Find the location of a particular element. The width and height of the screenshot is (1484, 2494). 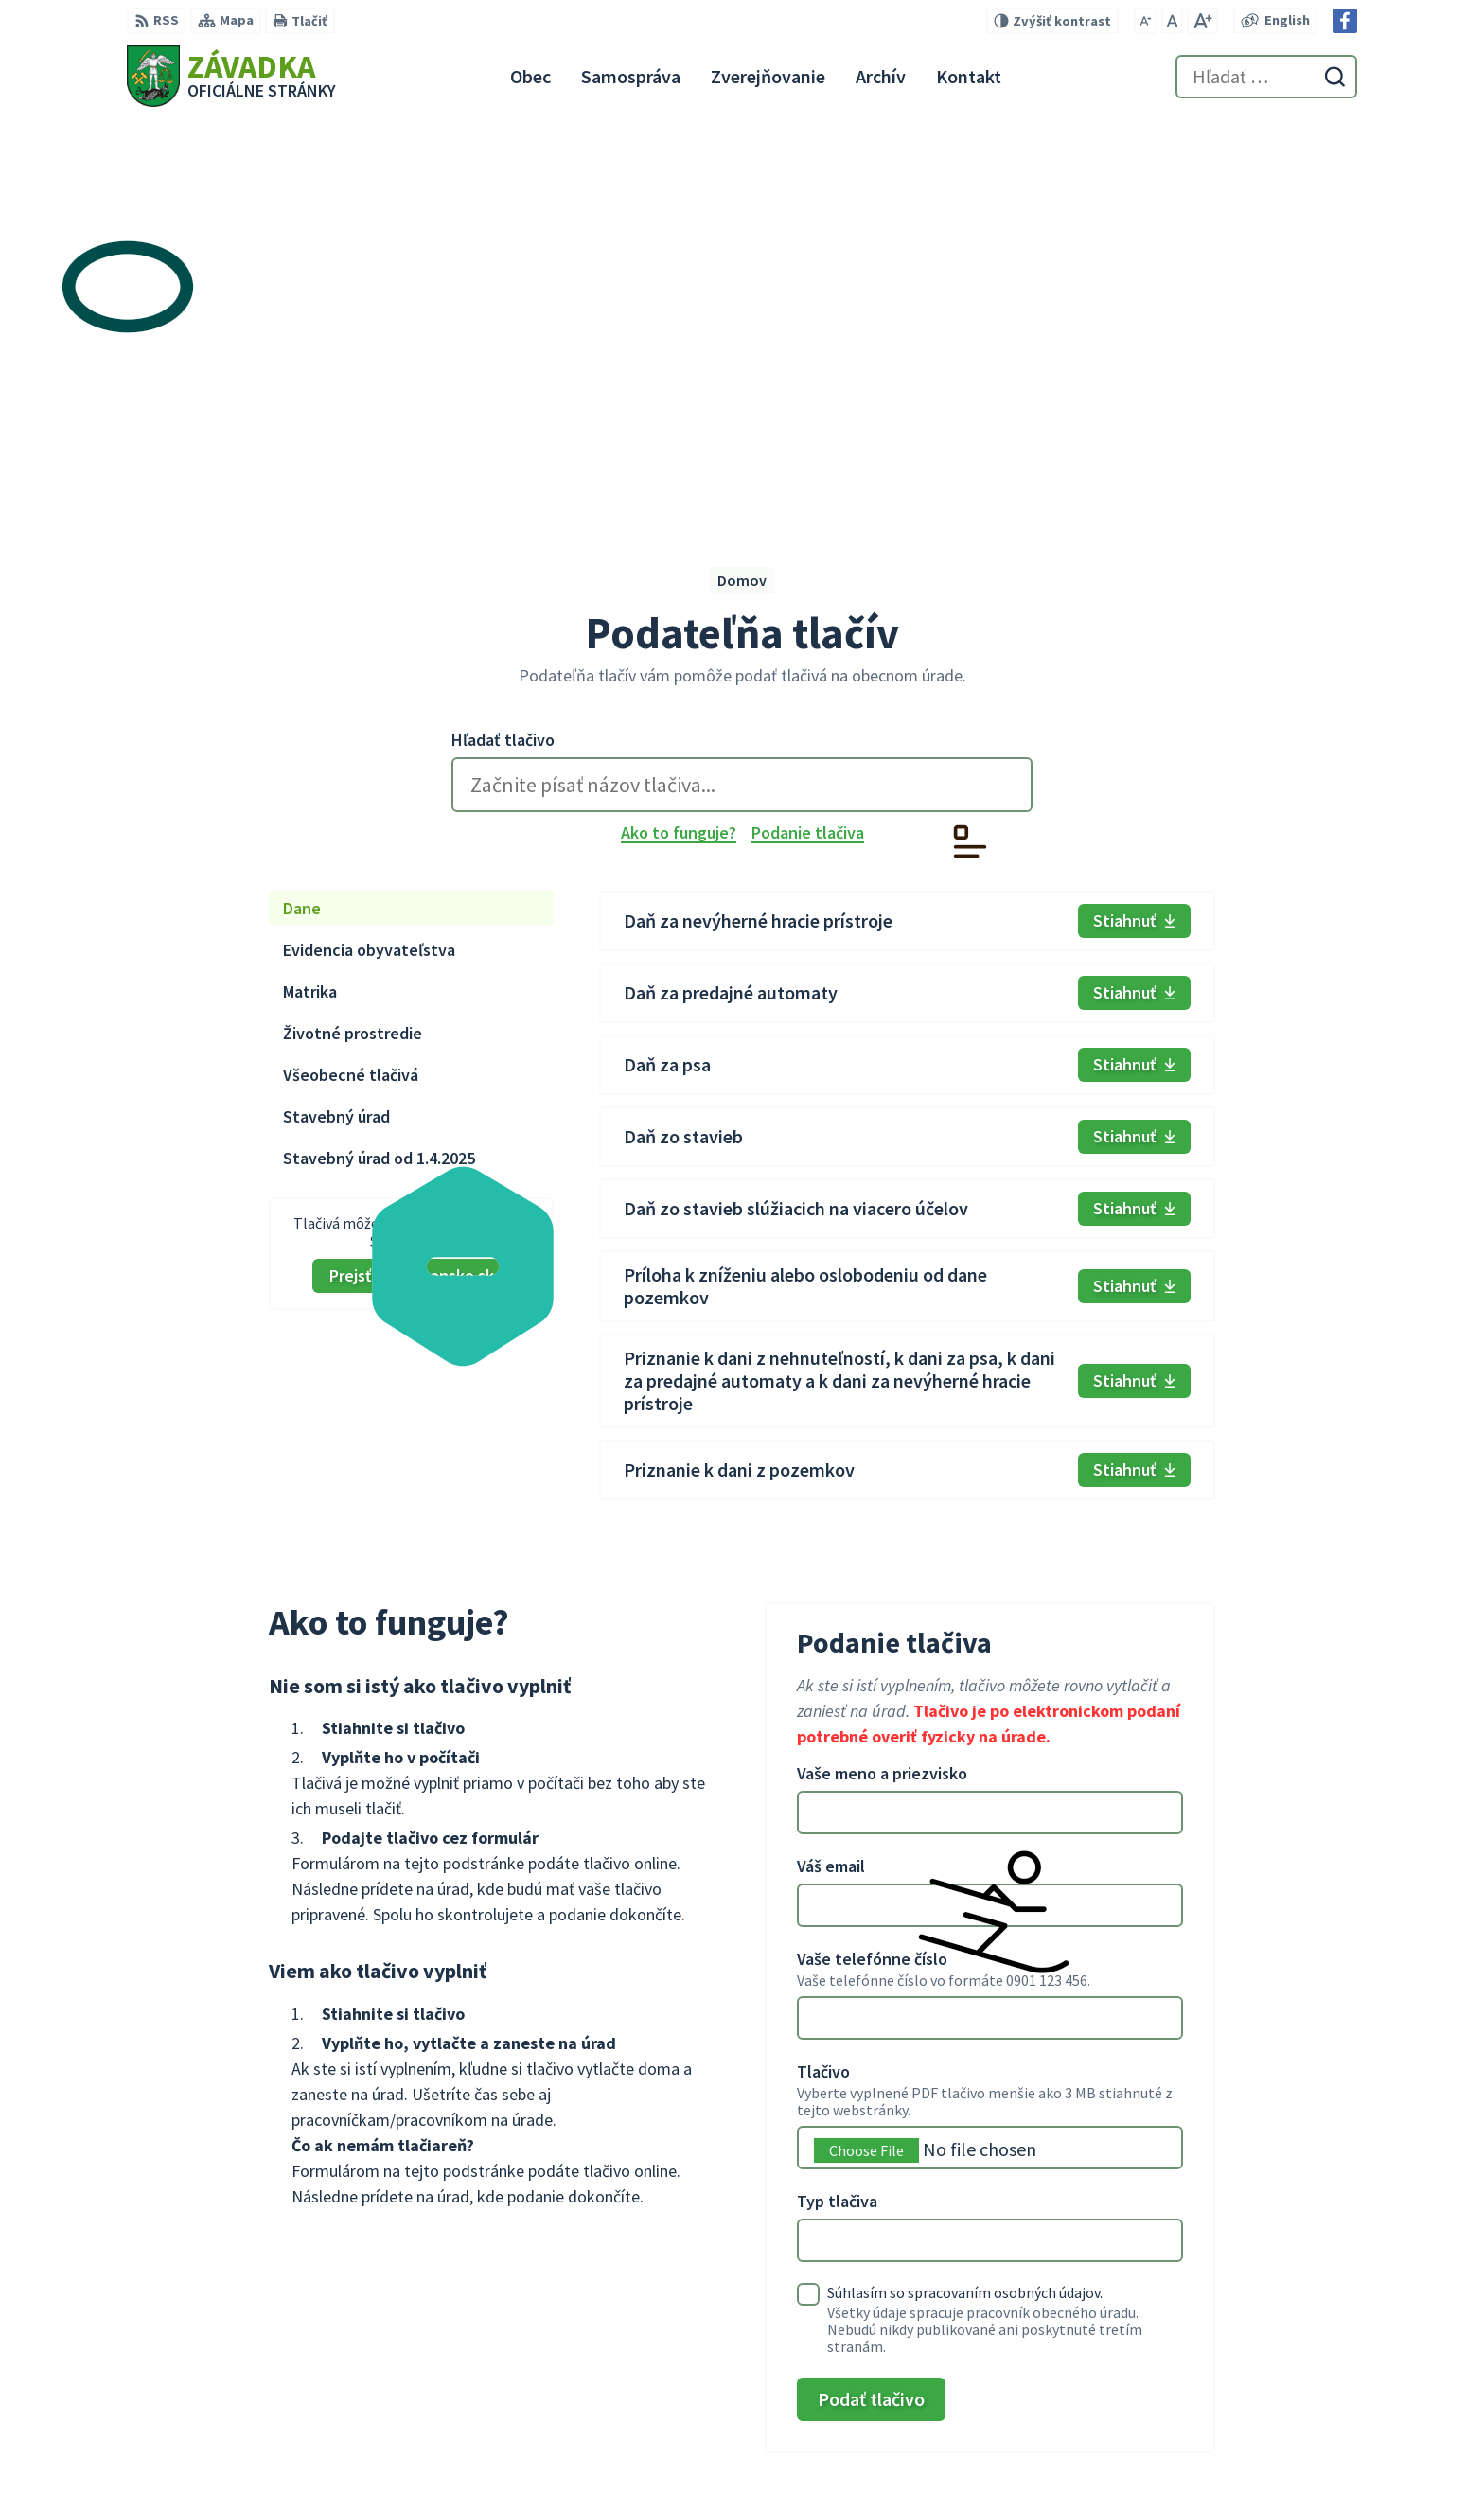

remove item from collection is located at coordinates (463, 1266).